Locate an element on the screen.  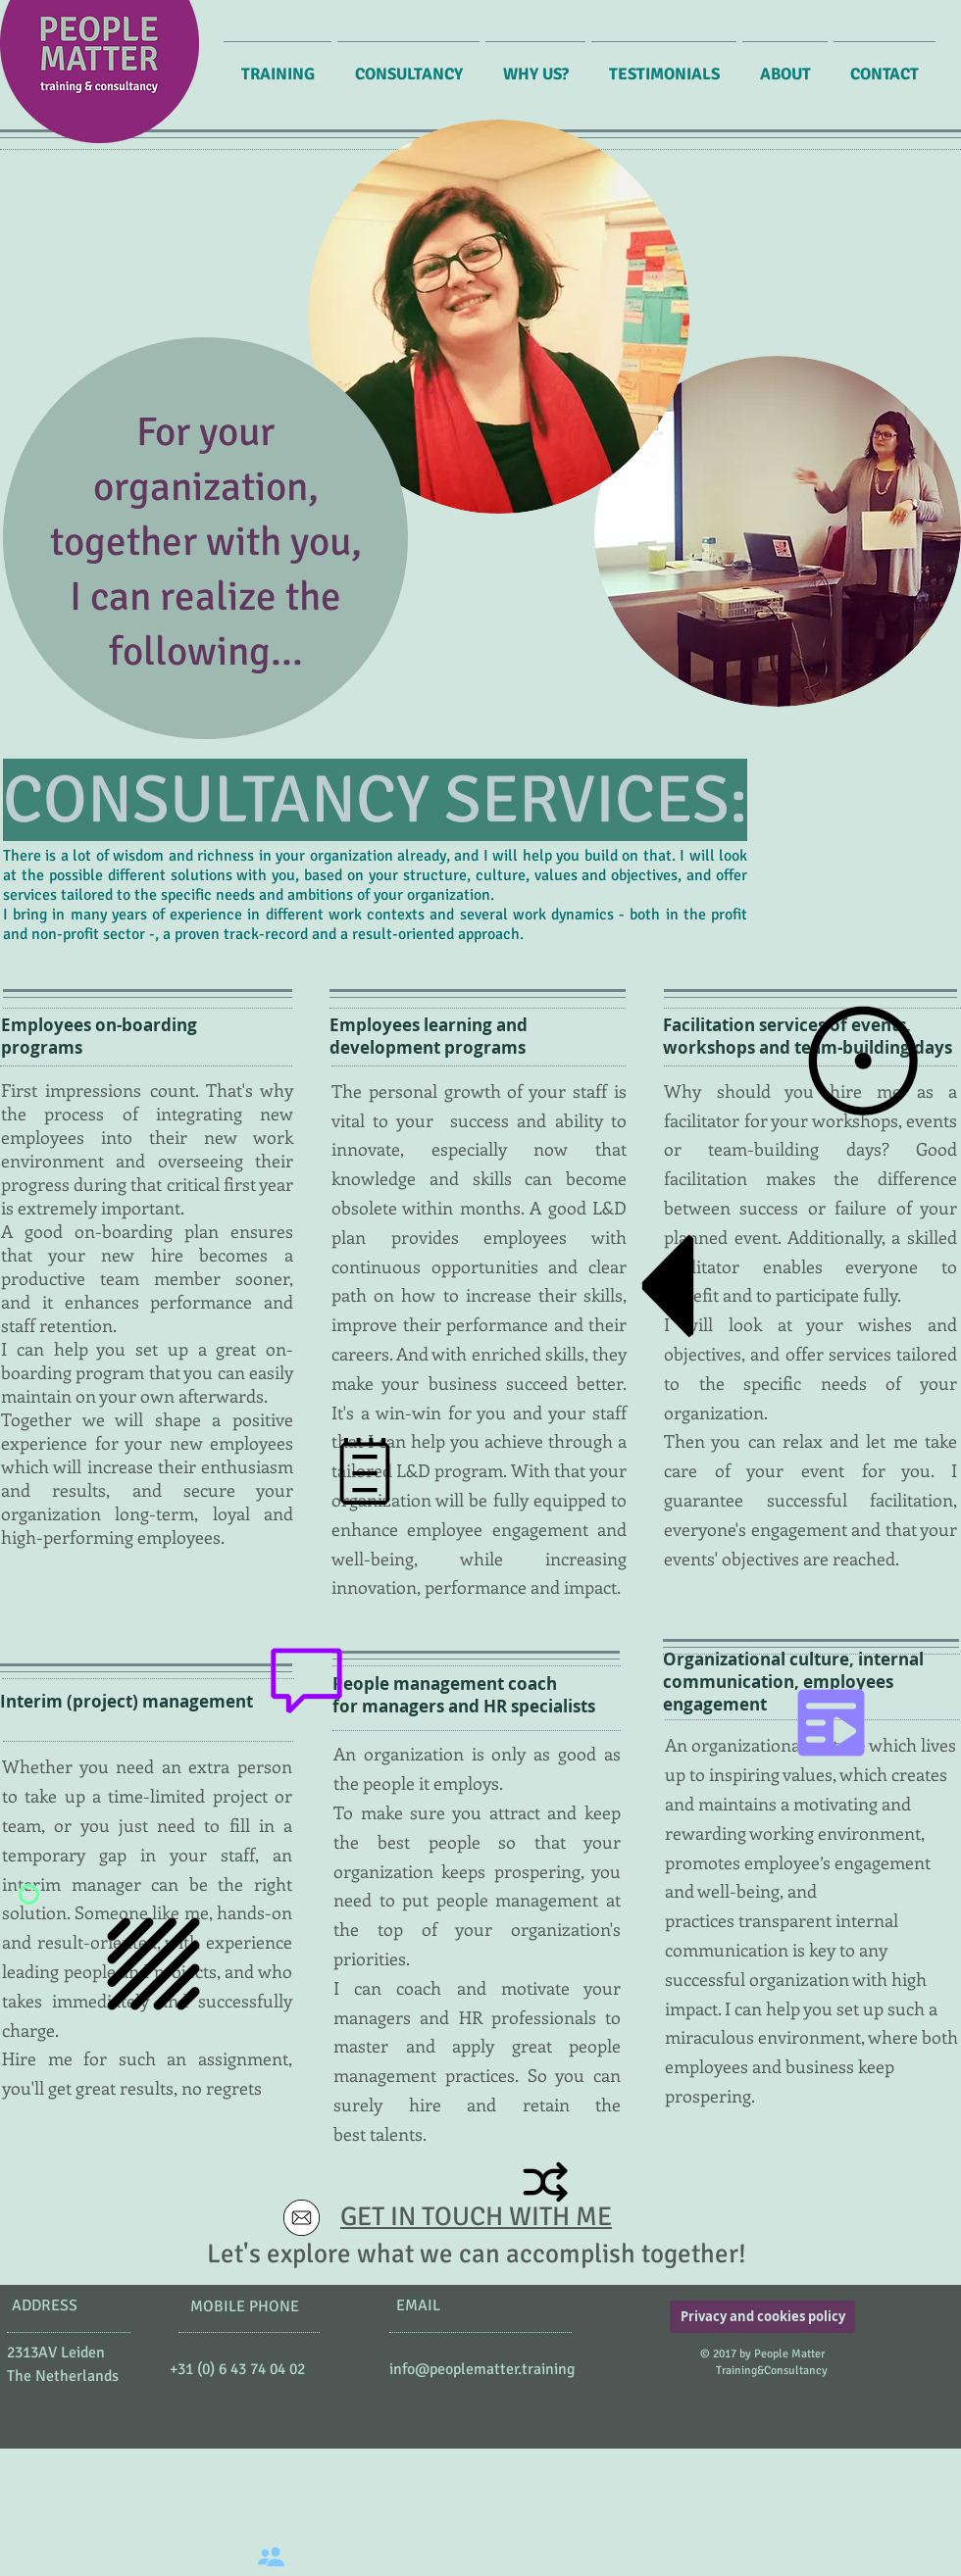
indicates an unselected or empty state in a radio button is located at coordinates (28, 1894).